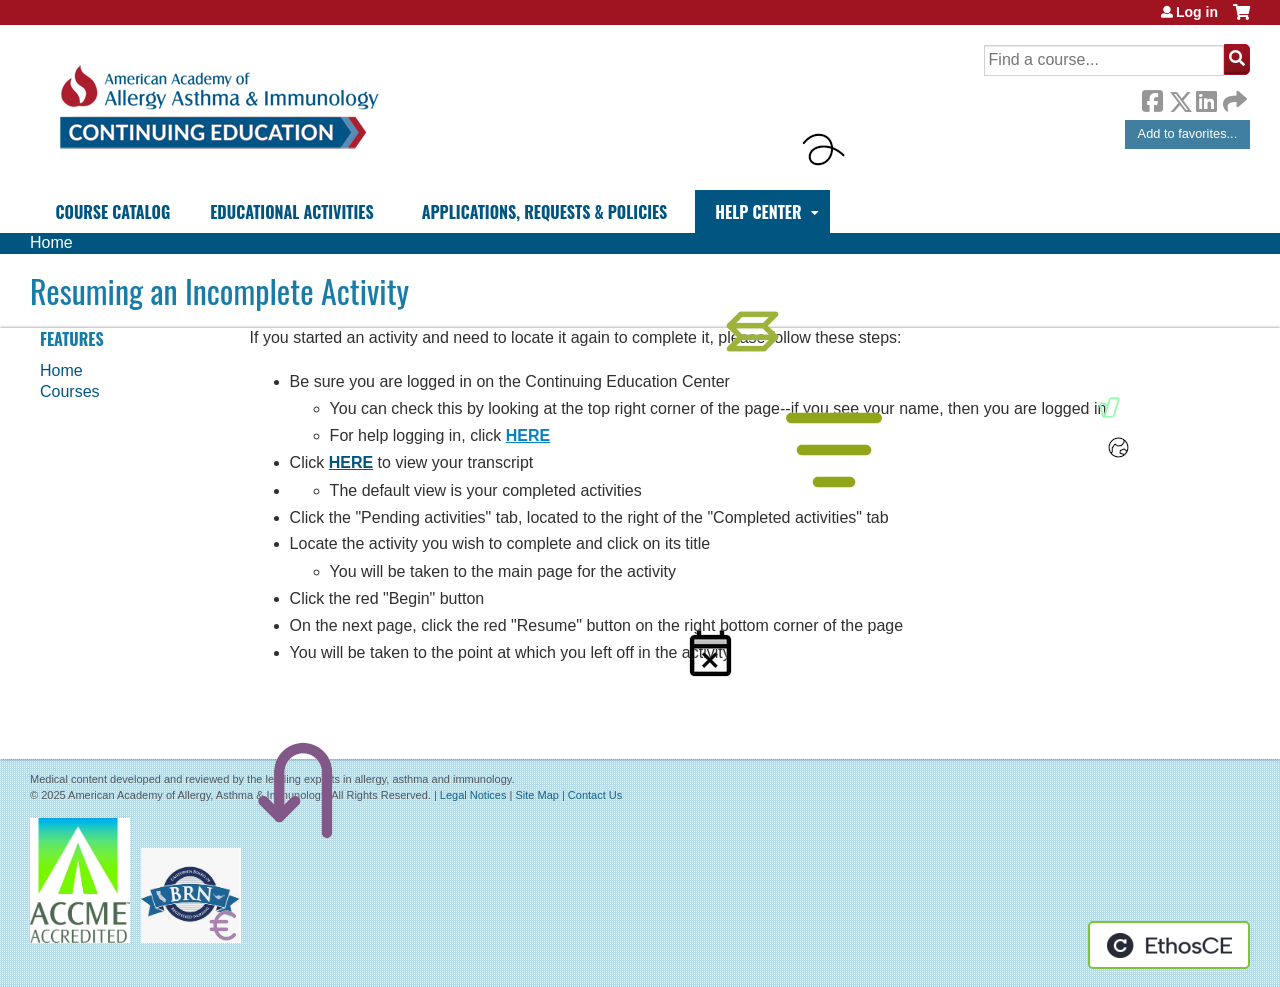 Image resolution: width=1280 pixels, height=987 pixels. Describe the element at coordinates (710, 655) in the screenshot. I see `indicates a busy or unavailable event` at that location.